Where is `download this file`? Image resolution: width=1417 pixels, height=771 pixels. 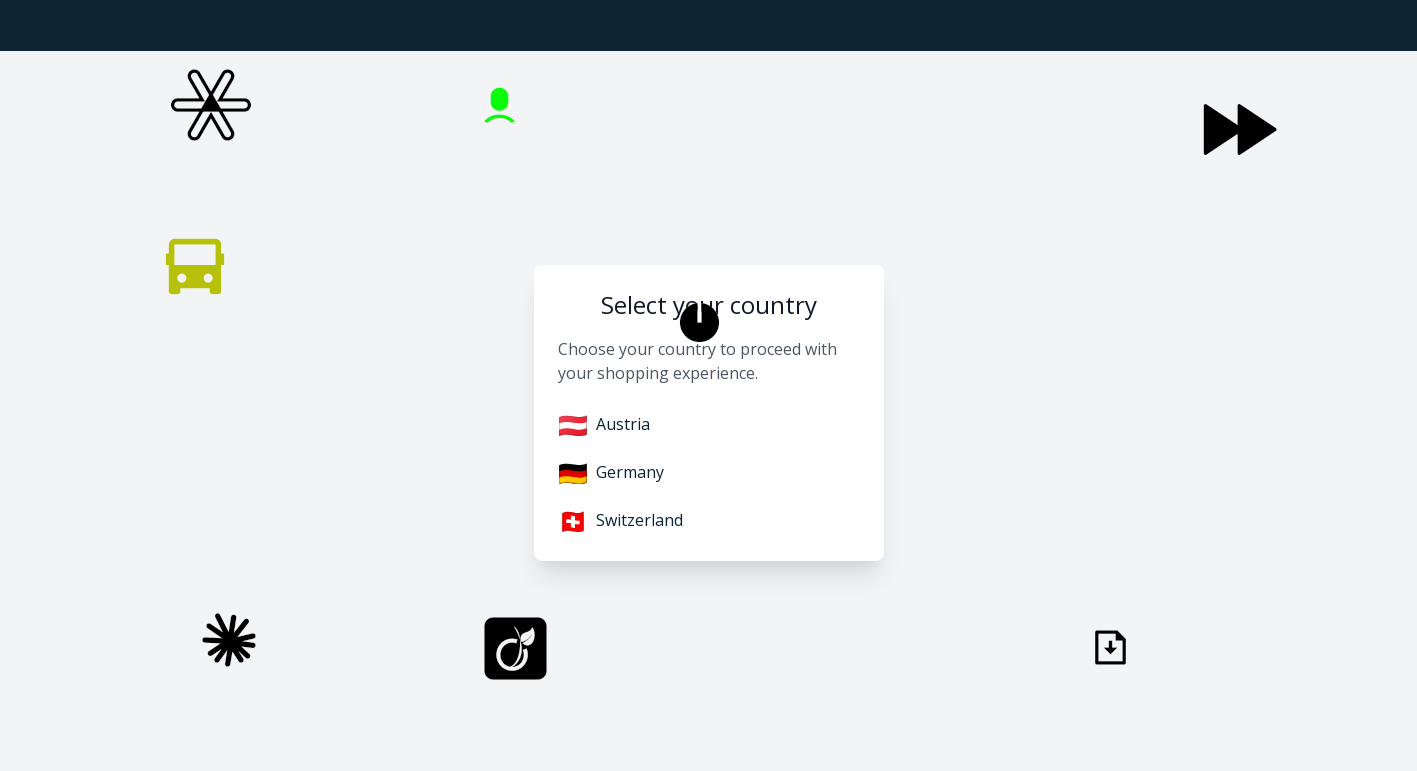 download this file is located at coordinates (1110, 647).